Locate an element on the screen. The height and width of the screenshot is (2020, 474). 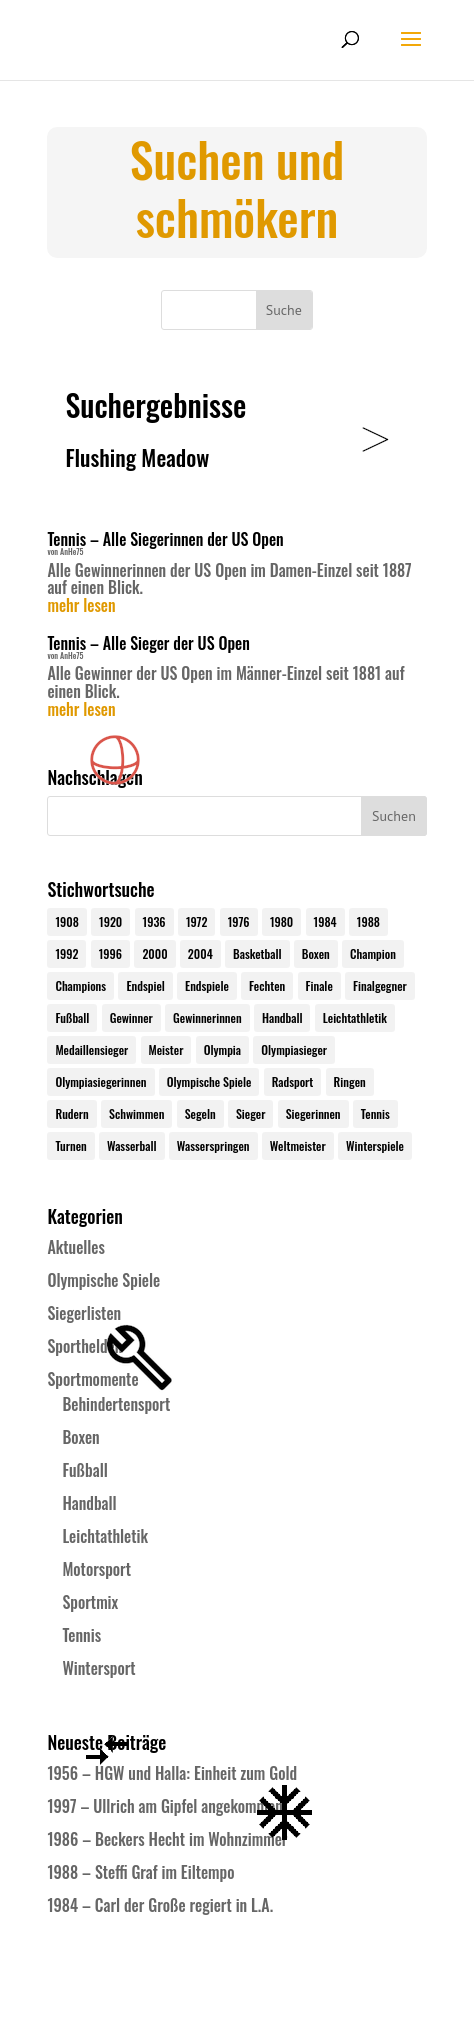
navigate to the next item is located at coordinates (373, 439).